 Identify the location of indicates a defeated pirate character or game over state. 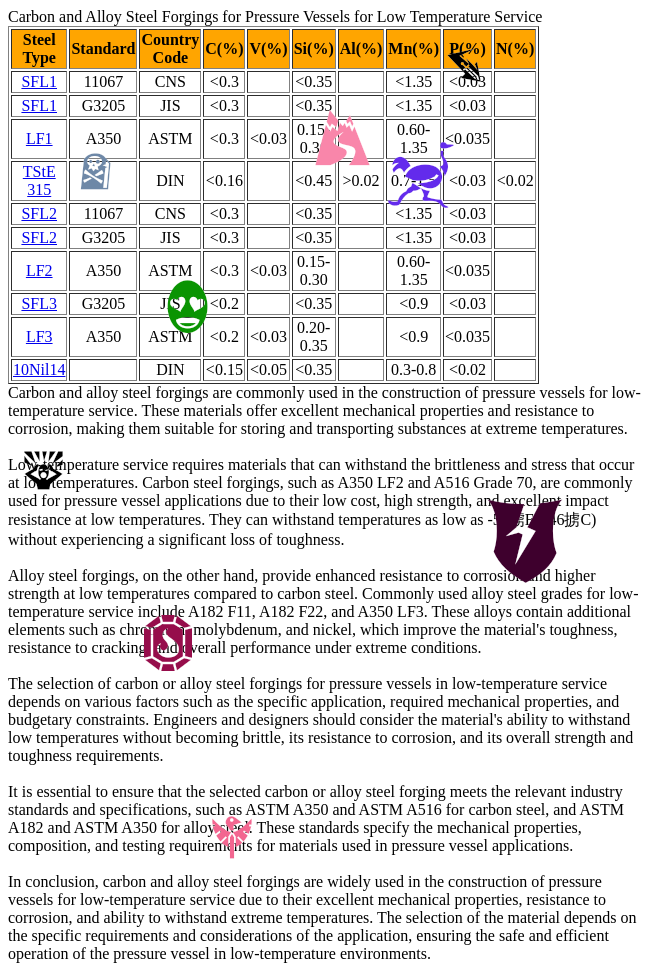
(94, 171).